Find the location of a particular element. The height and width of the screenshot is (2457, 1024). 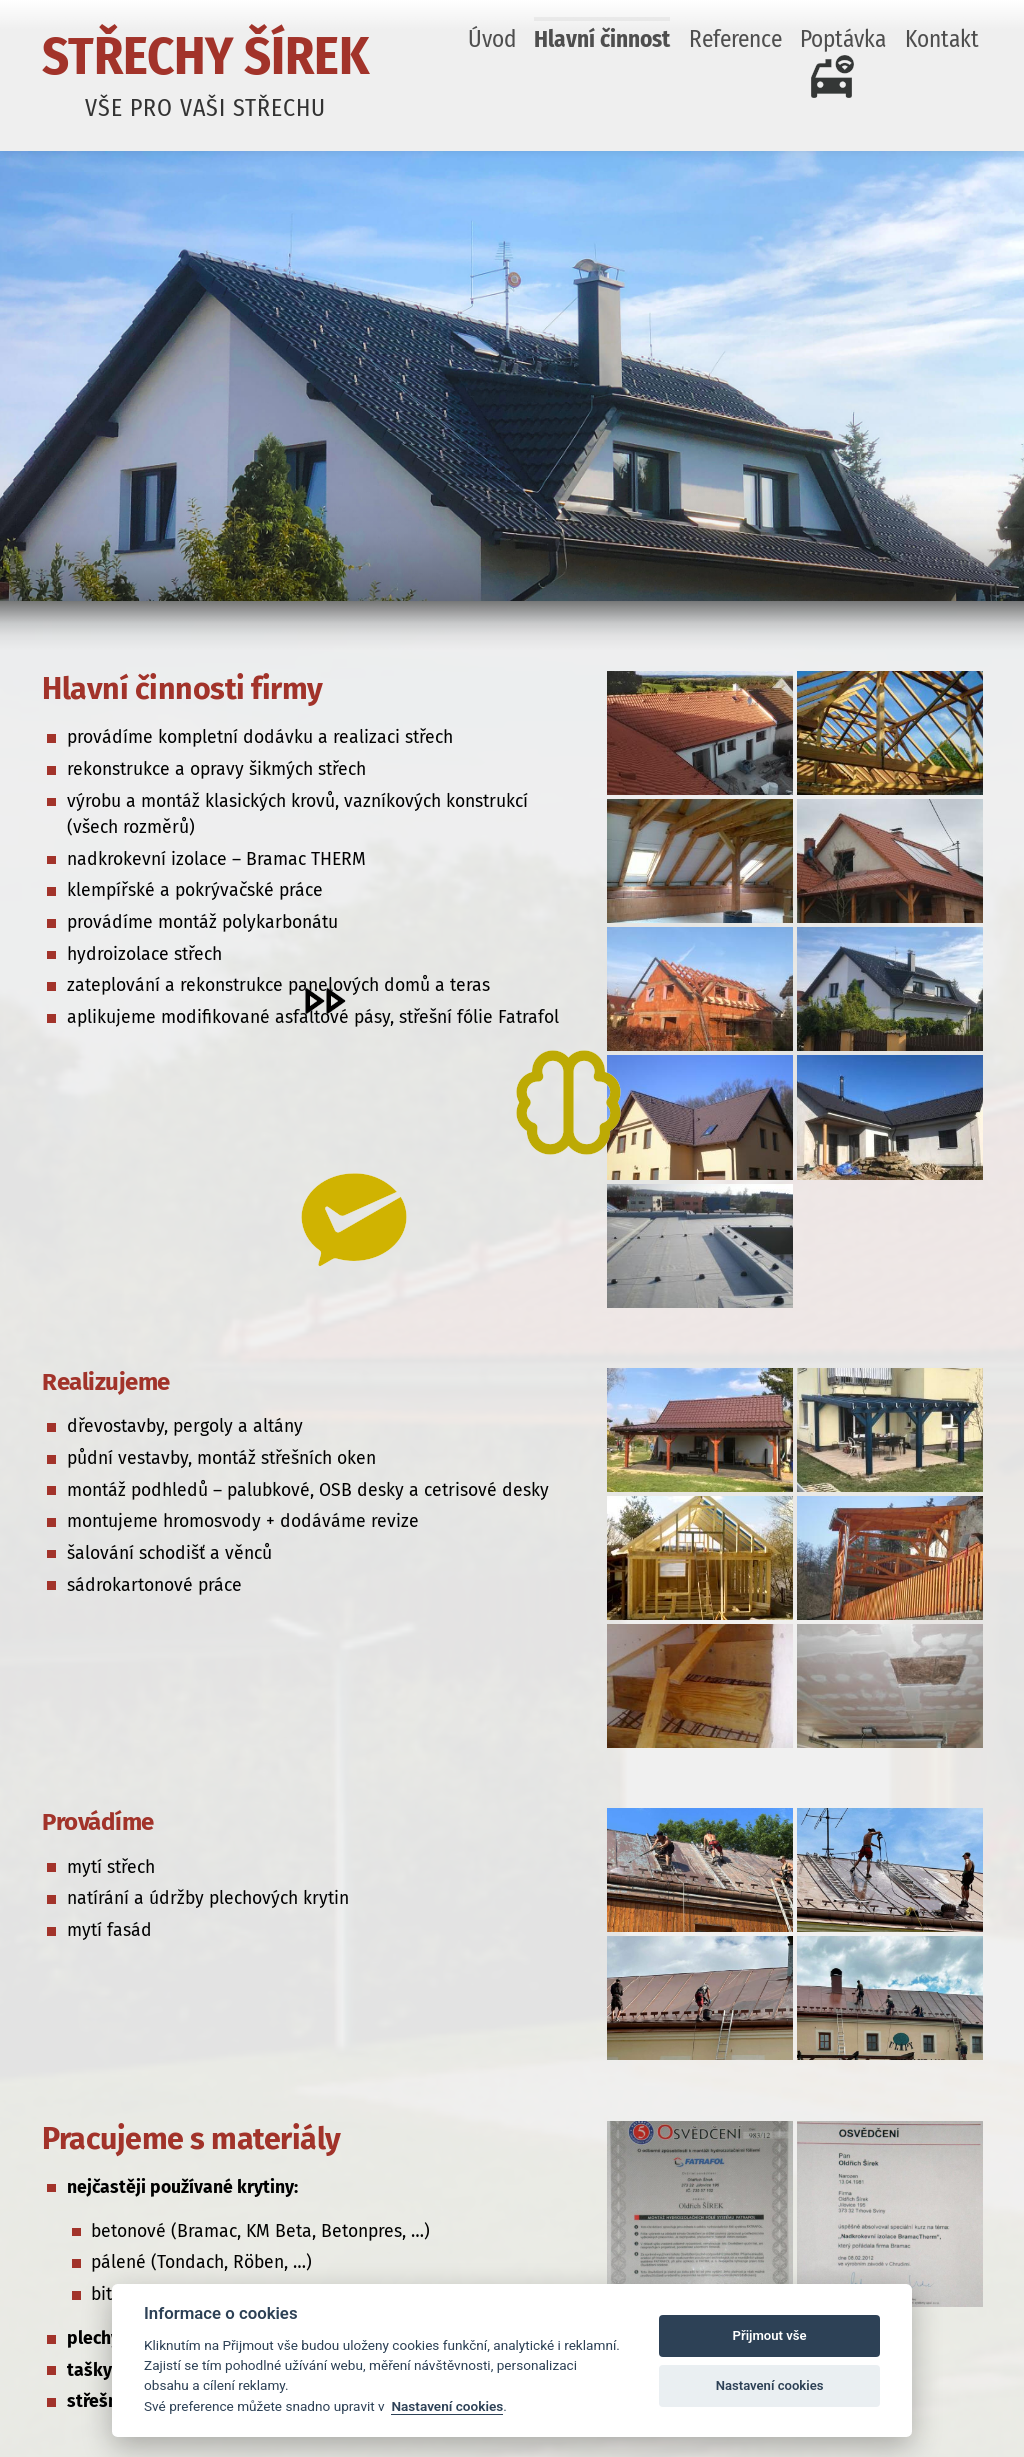

request a wifi-enabled taxi or rideshare is located at coordinates (831, 77).